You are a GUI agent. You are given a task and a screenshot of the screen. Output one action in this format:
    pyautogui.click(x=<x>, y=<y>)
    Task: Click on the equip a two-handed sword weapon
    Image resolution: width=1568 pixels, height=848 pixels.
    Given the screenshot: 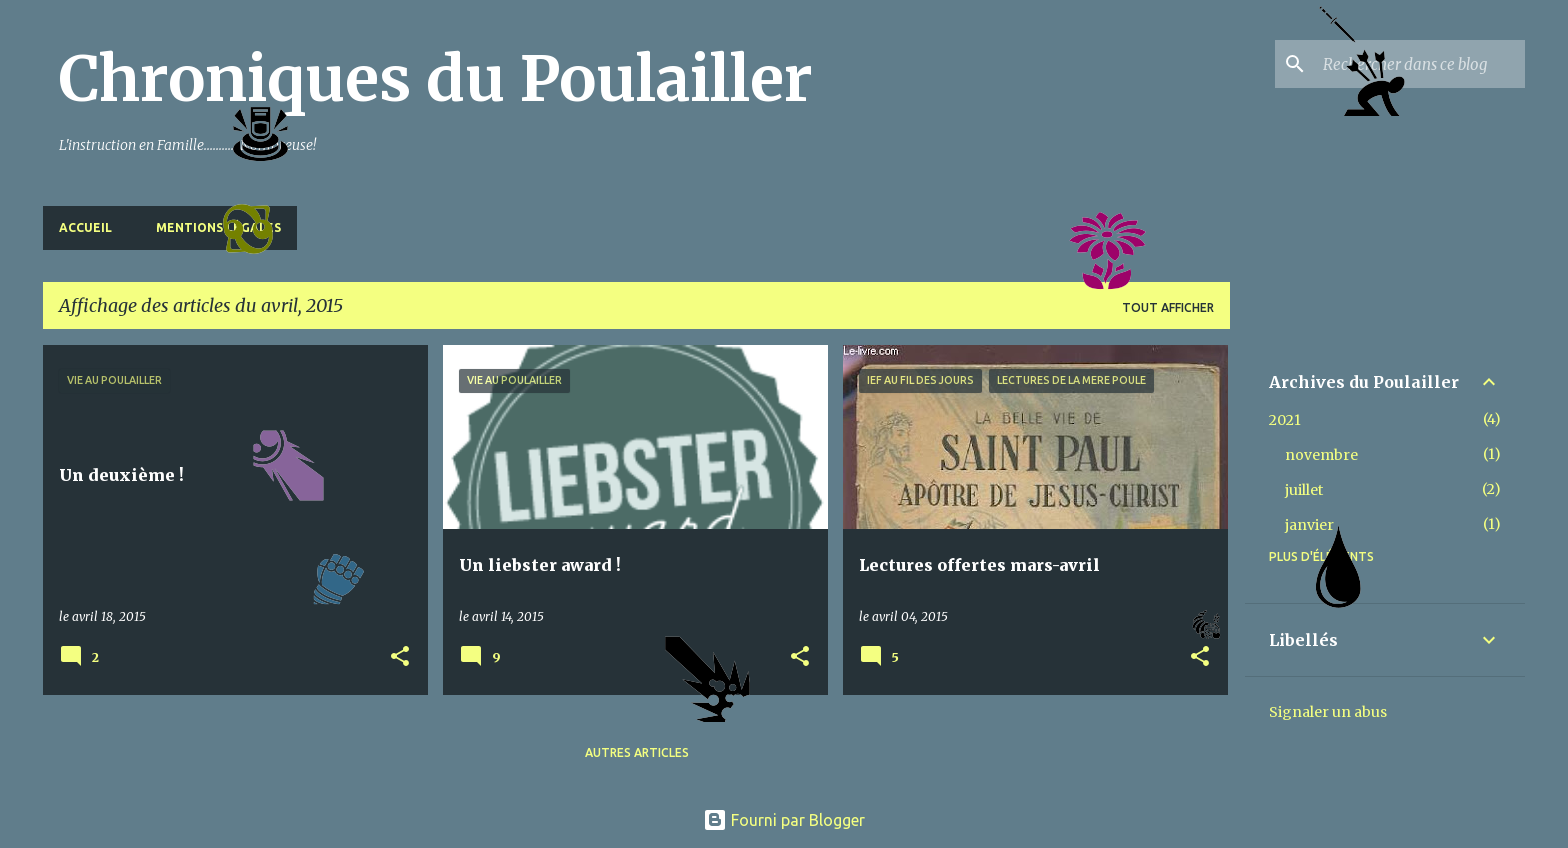 What is the action you would take?
    pyautogui.click(x=1337, y=24)
    